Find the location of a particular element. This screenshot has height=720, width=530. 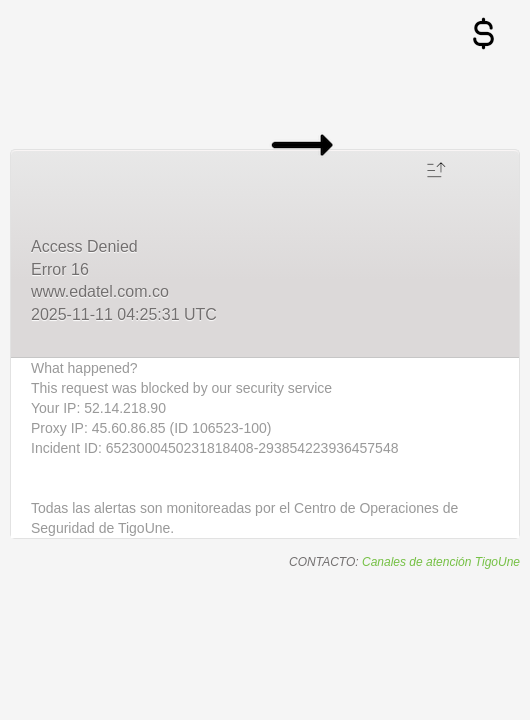

sort items in descending order is located at coordinates (435, 170).